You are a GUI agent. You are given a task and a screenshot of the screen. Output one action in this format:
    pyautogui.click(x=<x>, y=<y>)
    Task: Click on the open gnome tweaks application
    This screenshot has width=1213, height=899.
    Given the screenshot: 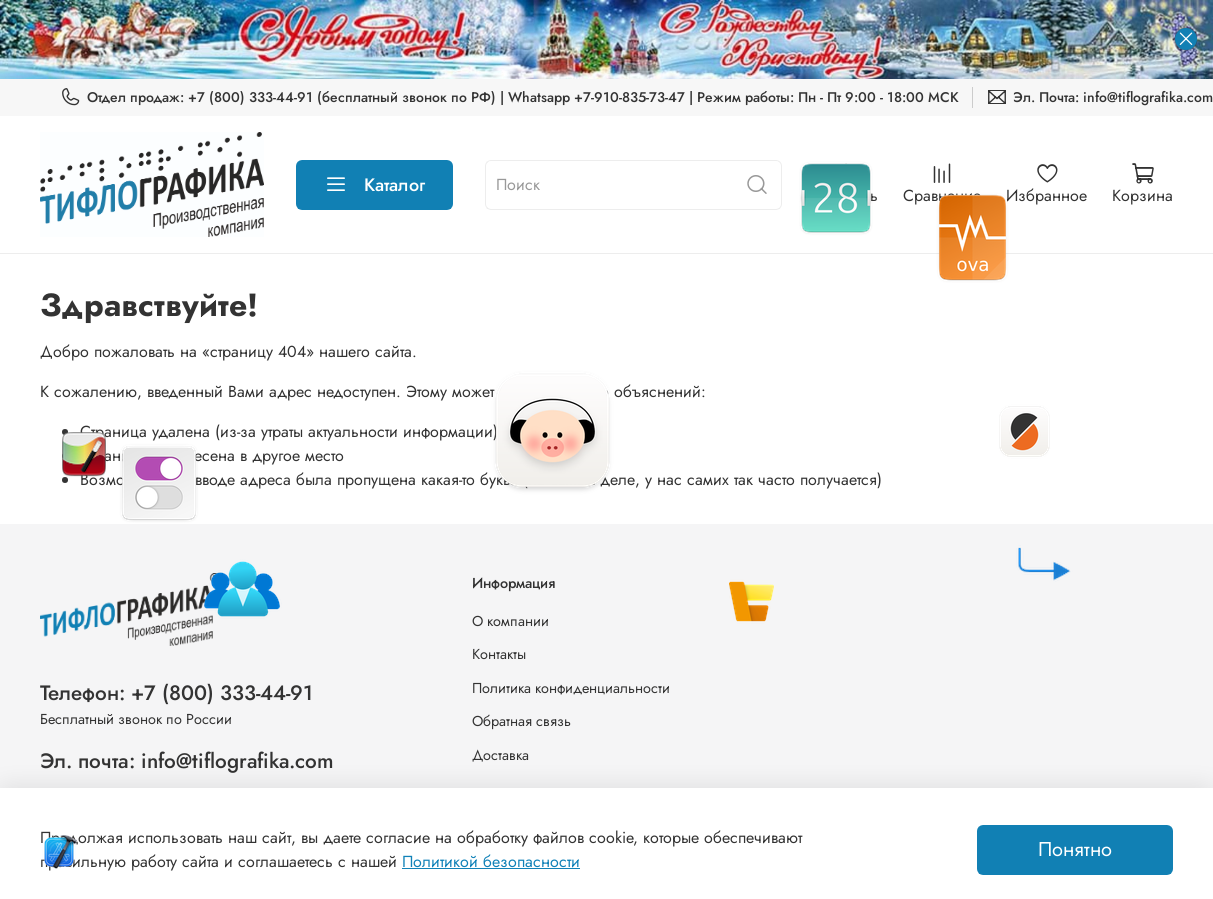 What is the action you would take?
    pyautogui.click(x=159, y=483)
    